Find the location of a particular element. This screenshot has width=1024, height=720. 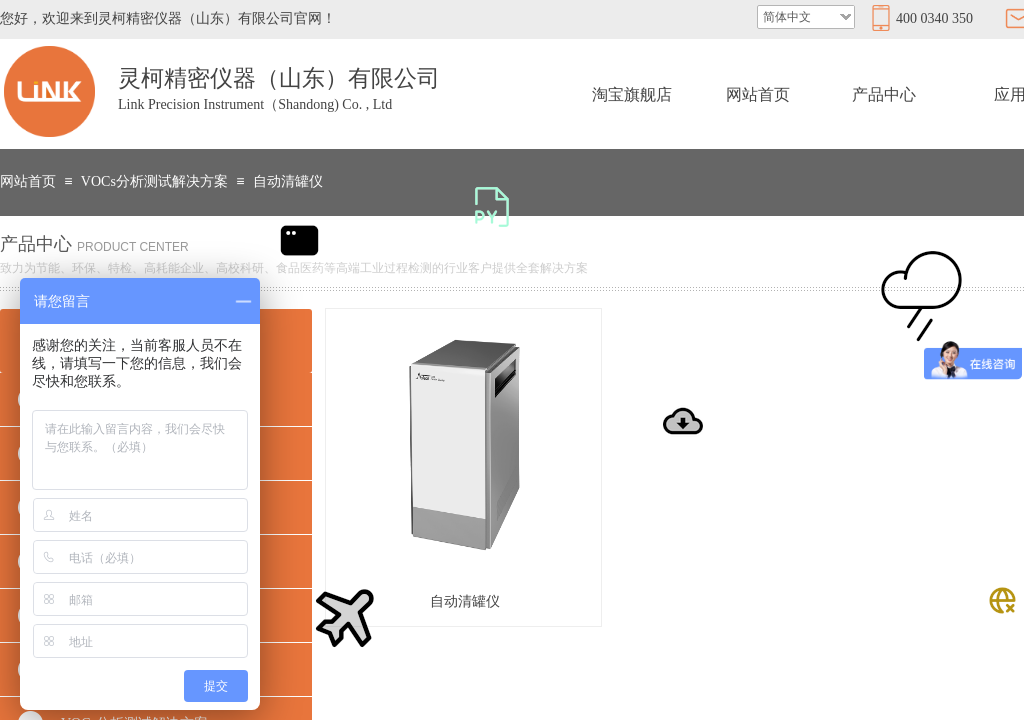

enable airplane mode is located at coordinates (346, 617).